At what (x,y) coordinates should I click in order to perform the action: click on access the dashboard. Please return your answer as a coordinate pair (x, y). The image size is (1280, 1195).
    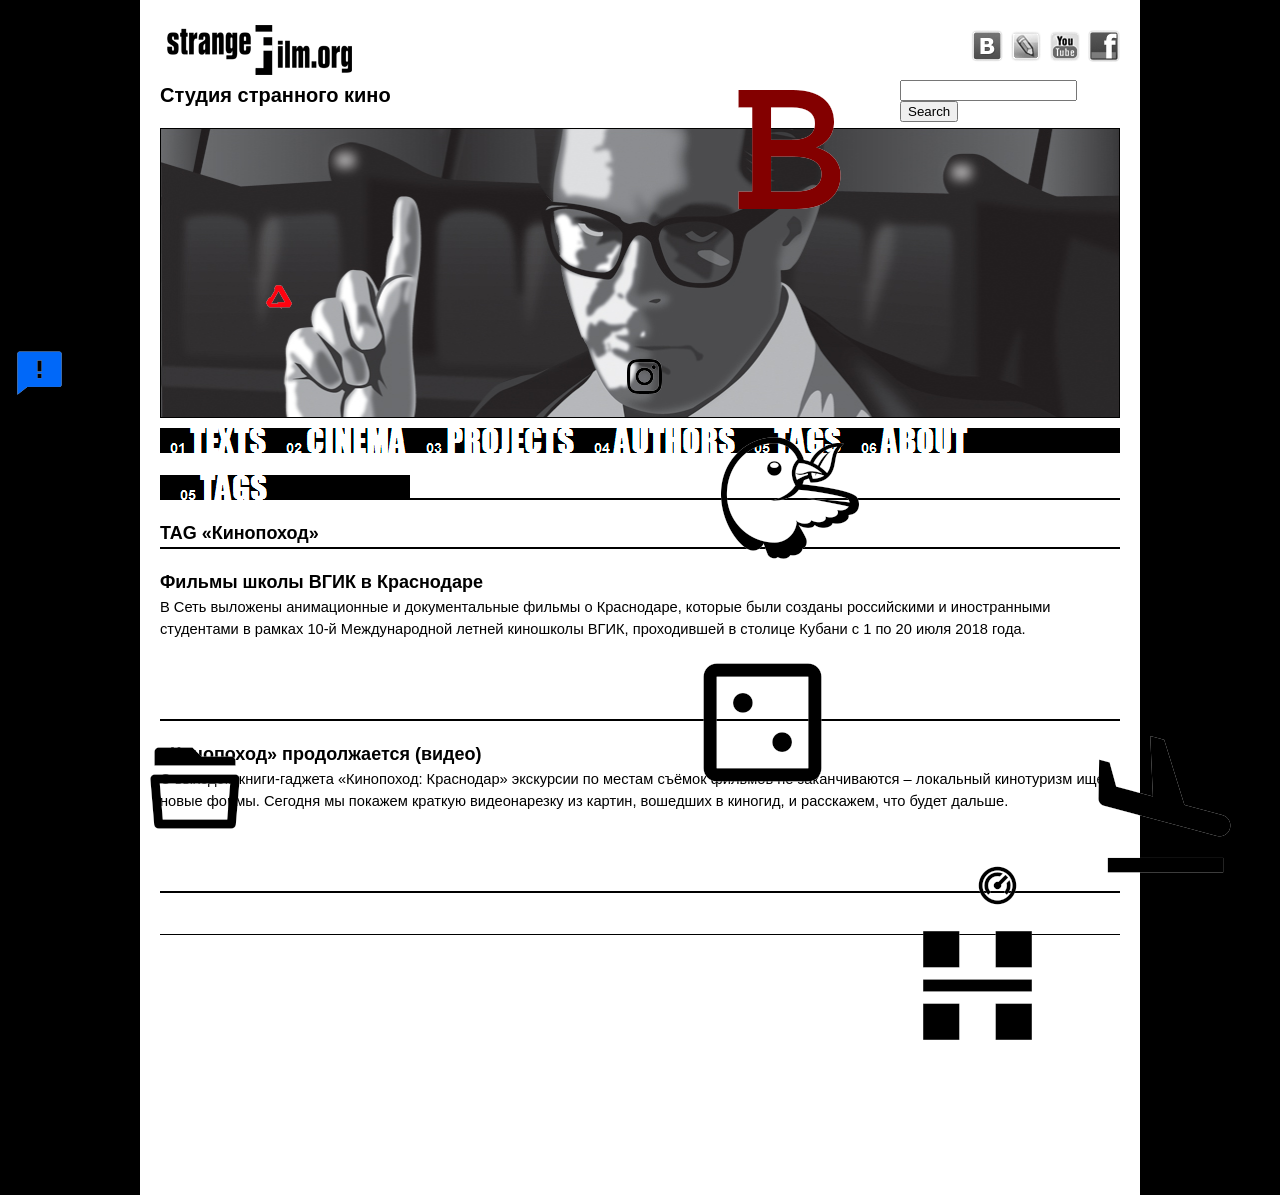
    Looking at the image, I should click on (997, 885).